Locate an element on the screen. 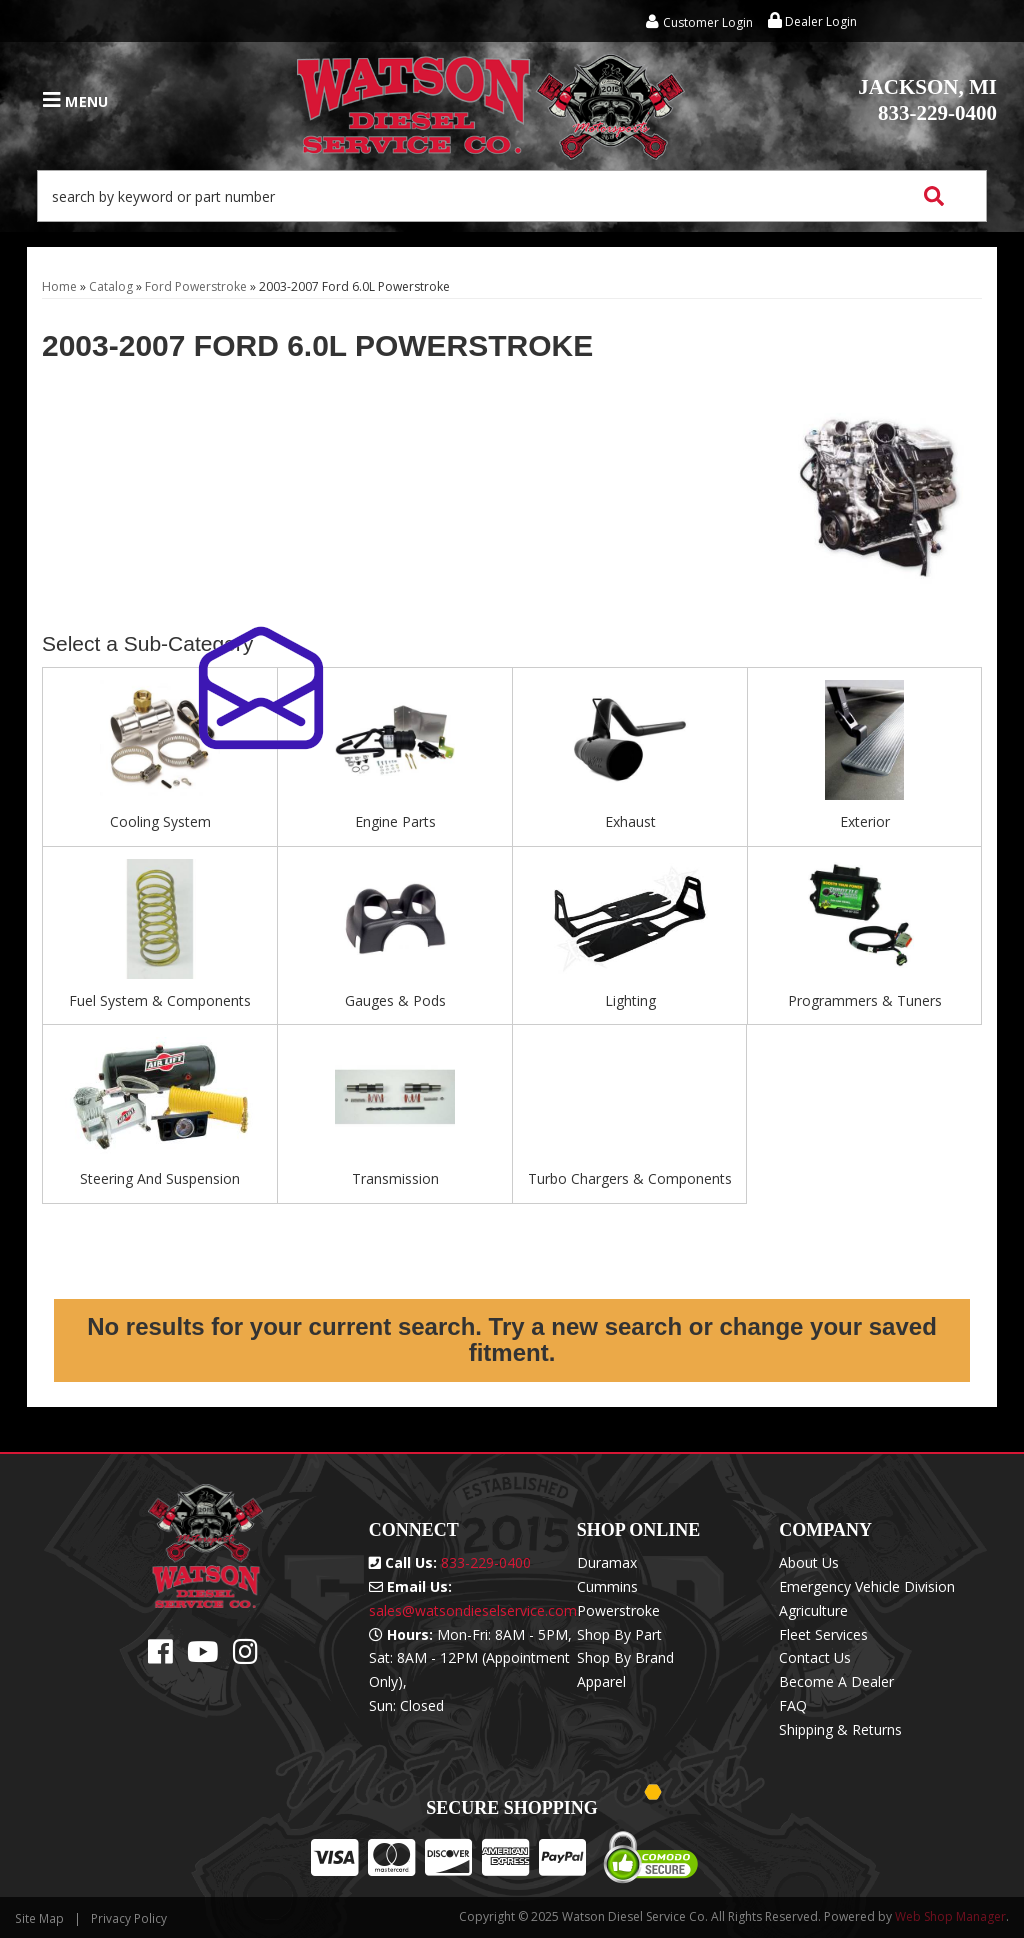 This screenshot has width=1024, height=1938. view an opened email or message is located at coordinates (261, 687).